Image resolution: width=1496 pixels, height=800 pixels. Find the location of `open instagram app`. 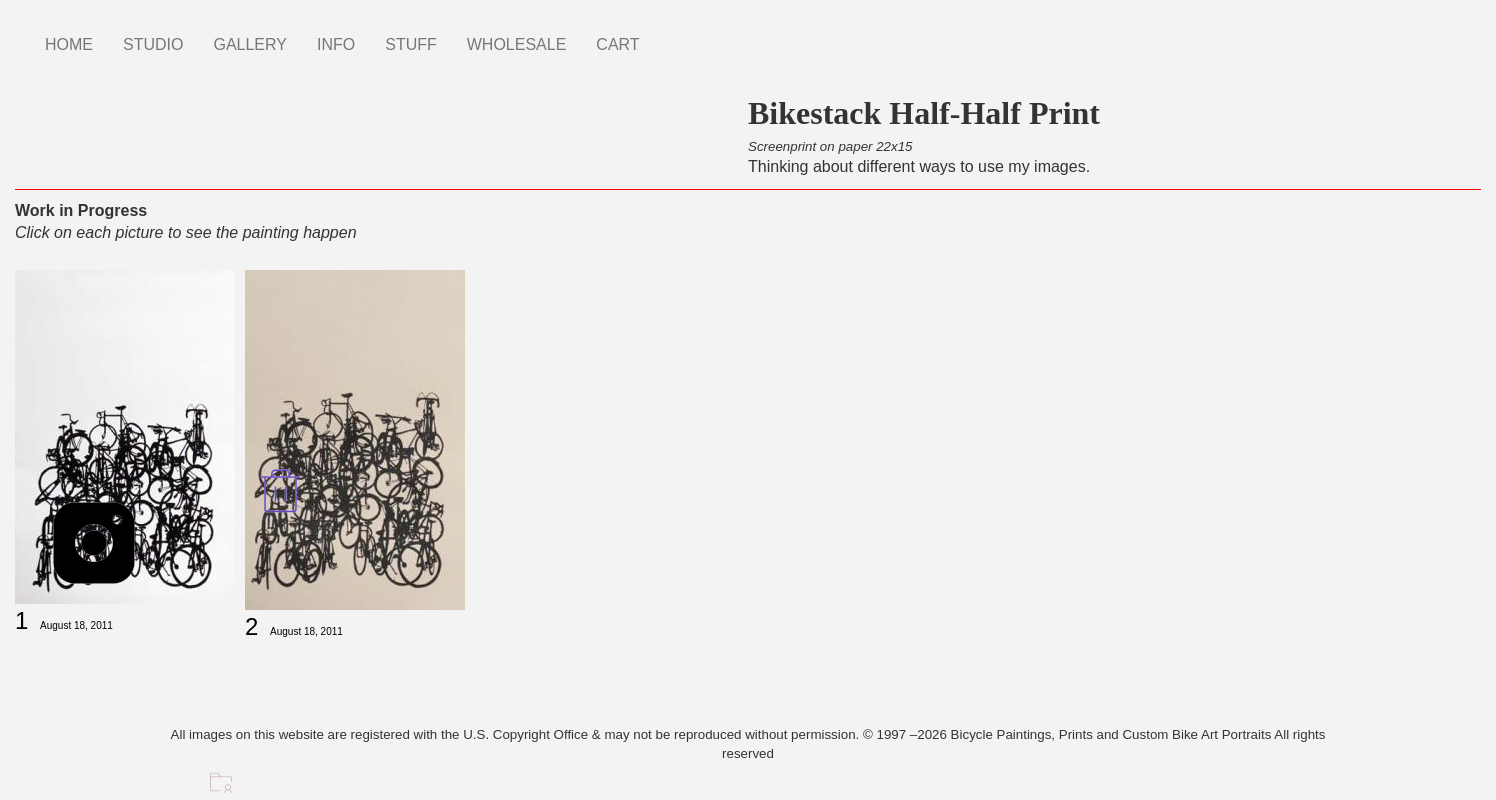

open instagram app is located at coordinates (94, 543).